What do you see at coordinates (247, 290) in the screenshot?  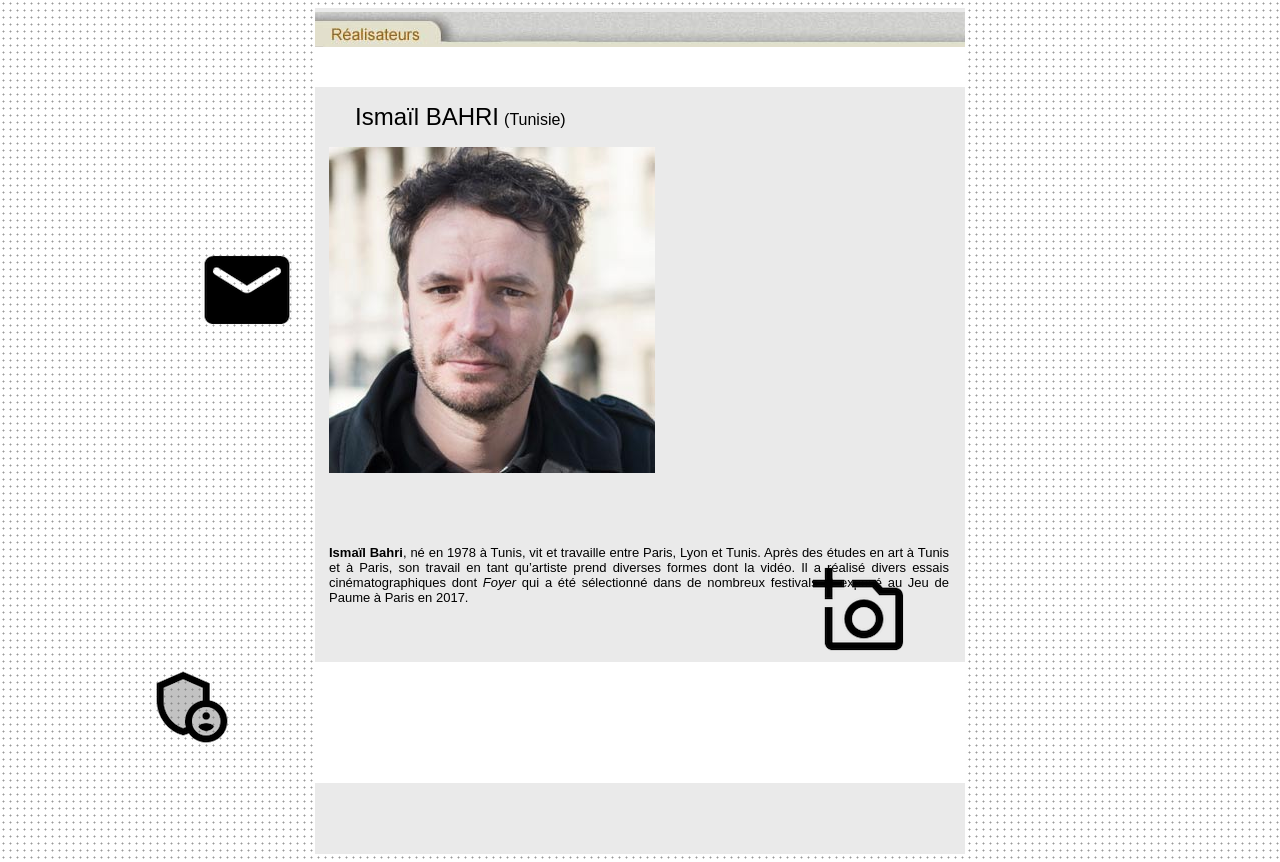 I see `access your email inbox` at bounding box center [247, 290].